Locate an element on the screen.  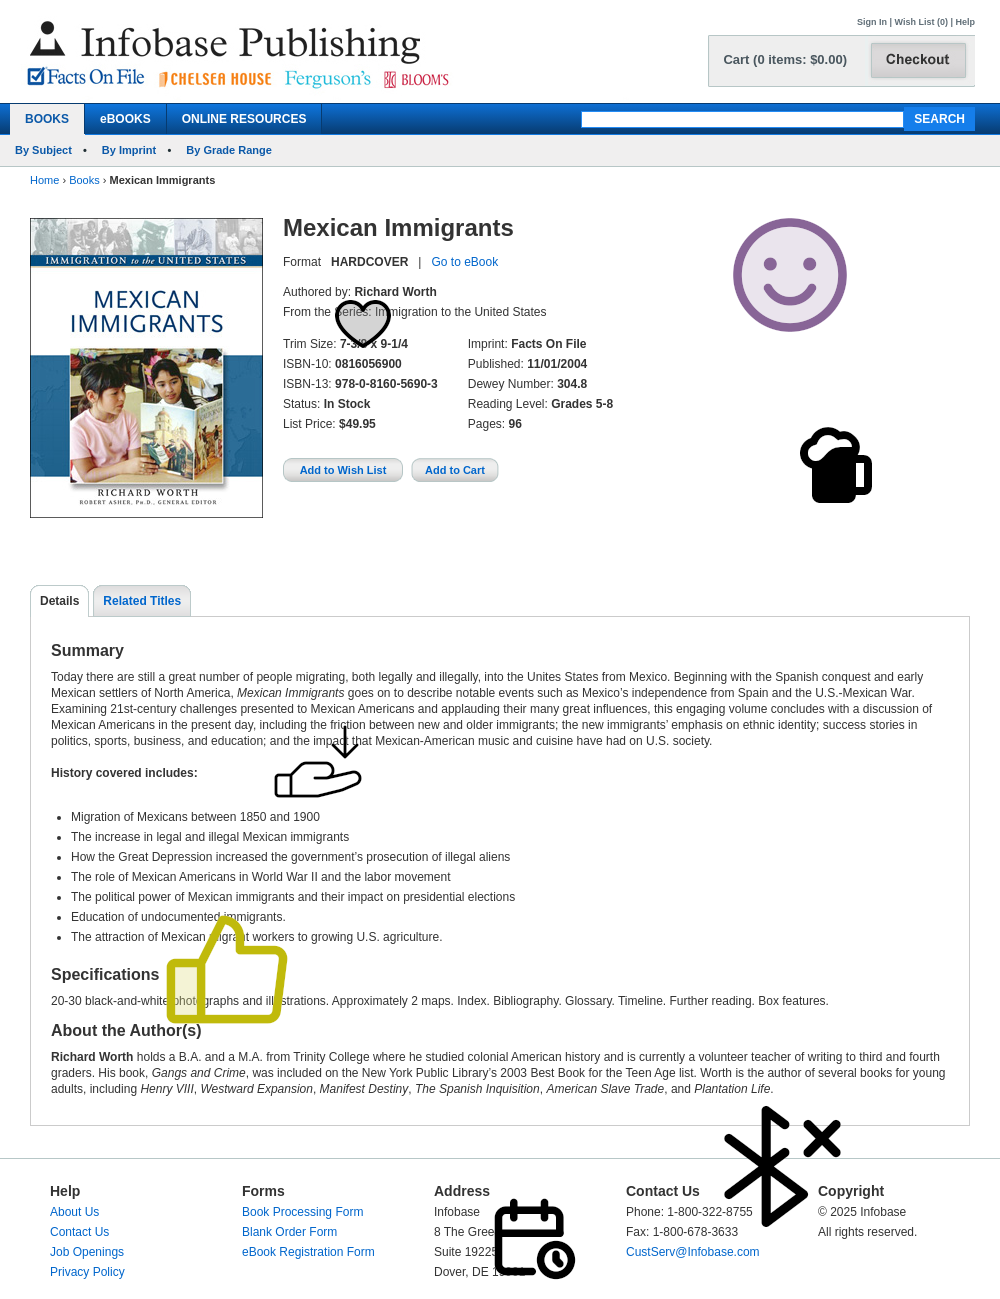
bluetooth is disabled or unavailable is located at coordinates (775, 1166).